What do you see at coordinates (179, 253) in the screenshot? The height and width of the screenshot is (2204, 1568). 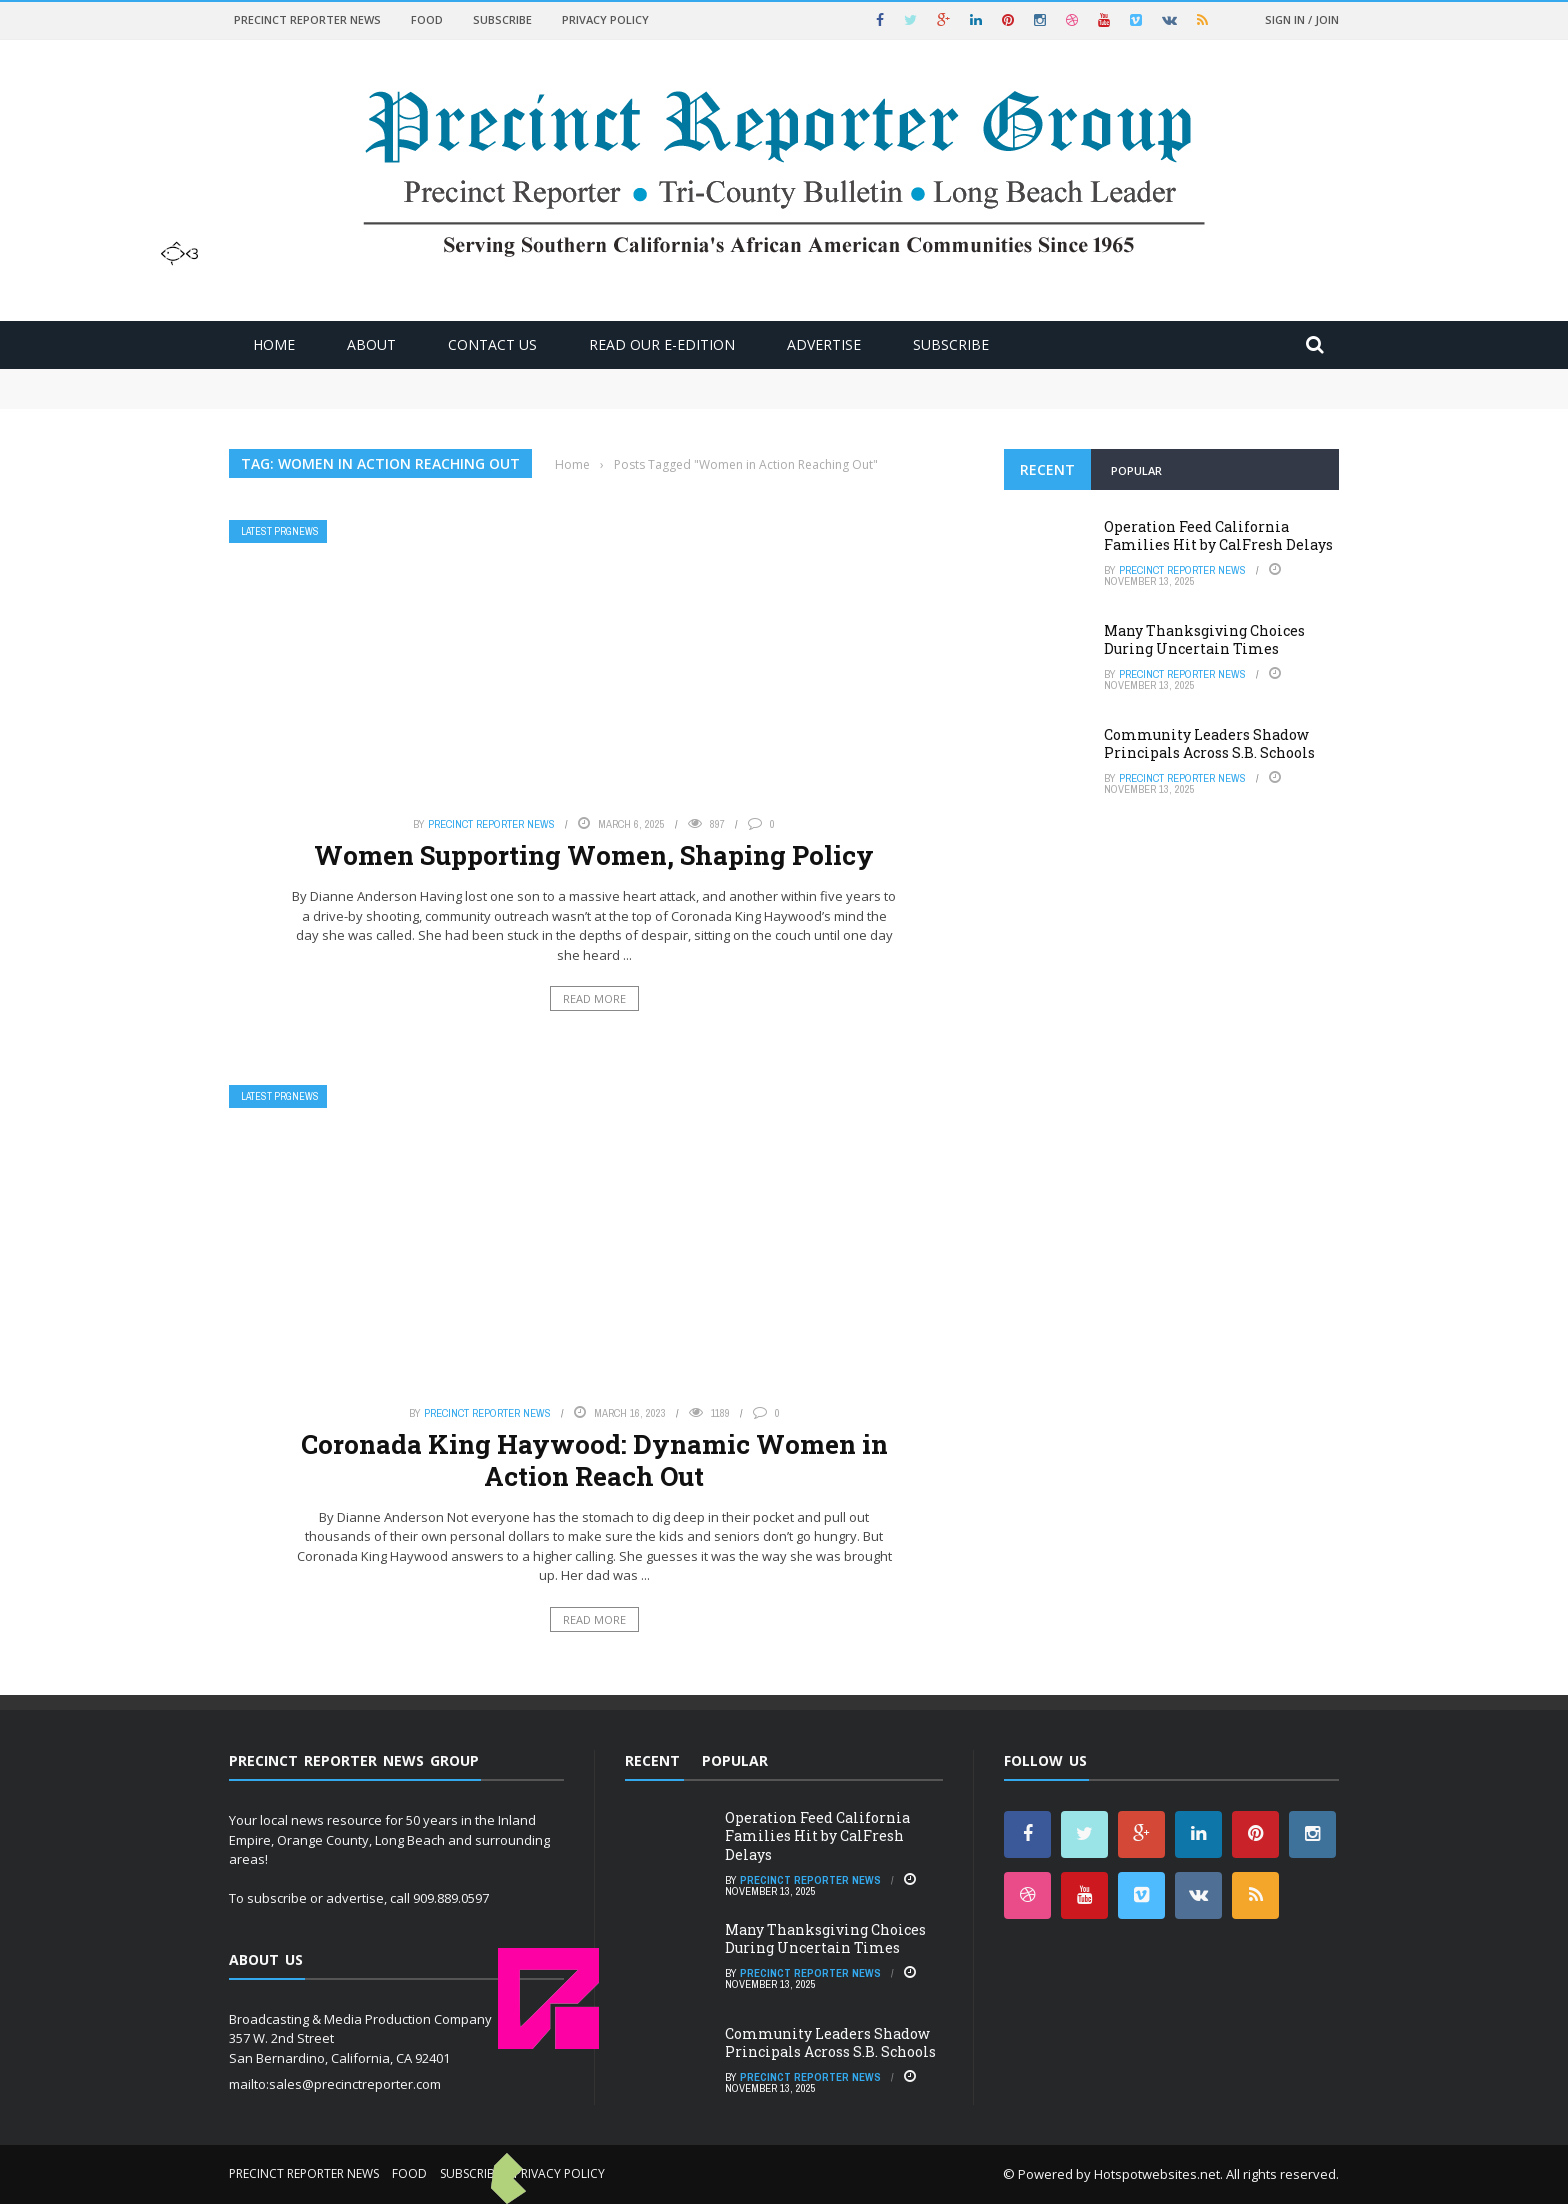 I see `open fish shell terminal application` at bounding box center [179, 253].